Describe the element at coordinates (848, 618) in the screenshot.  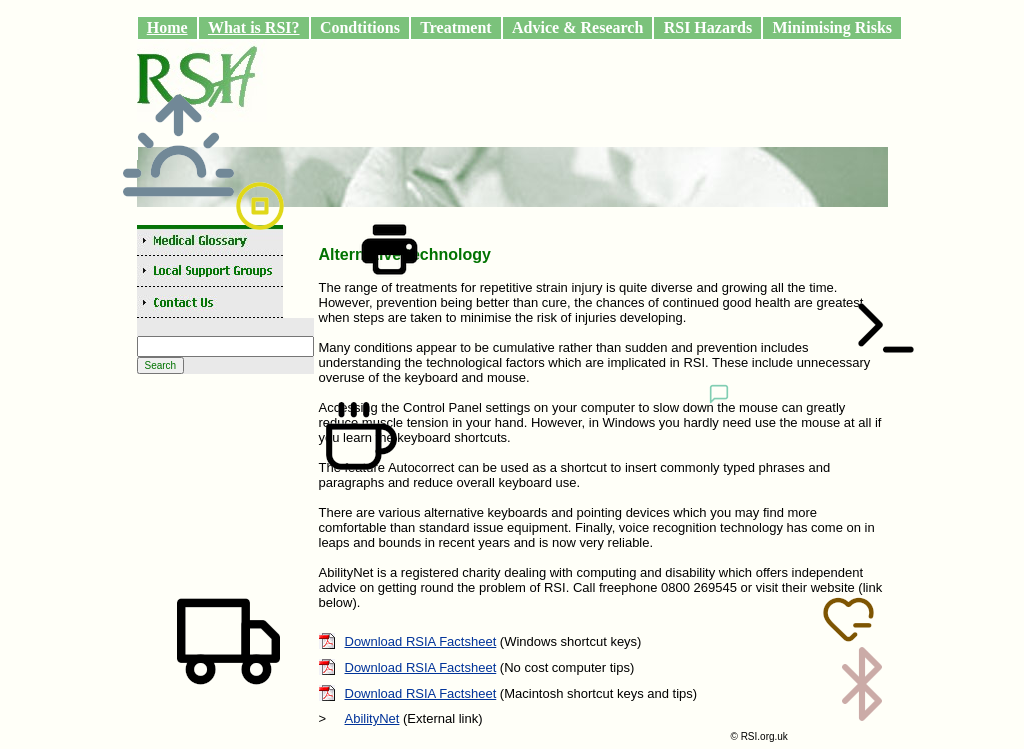
I see `remove from favorites` at that location.